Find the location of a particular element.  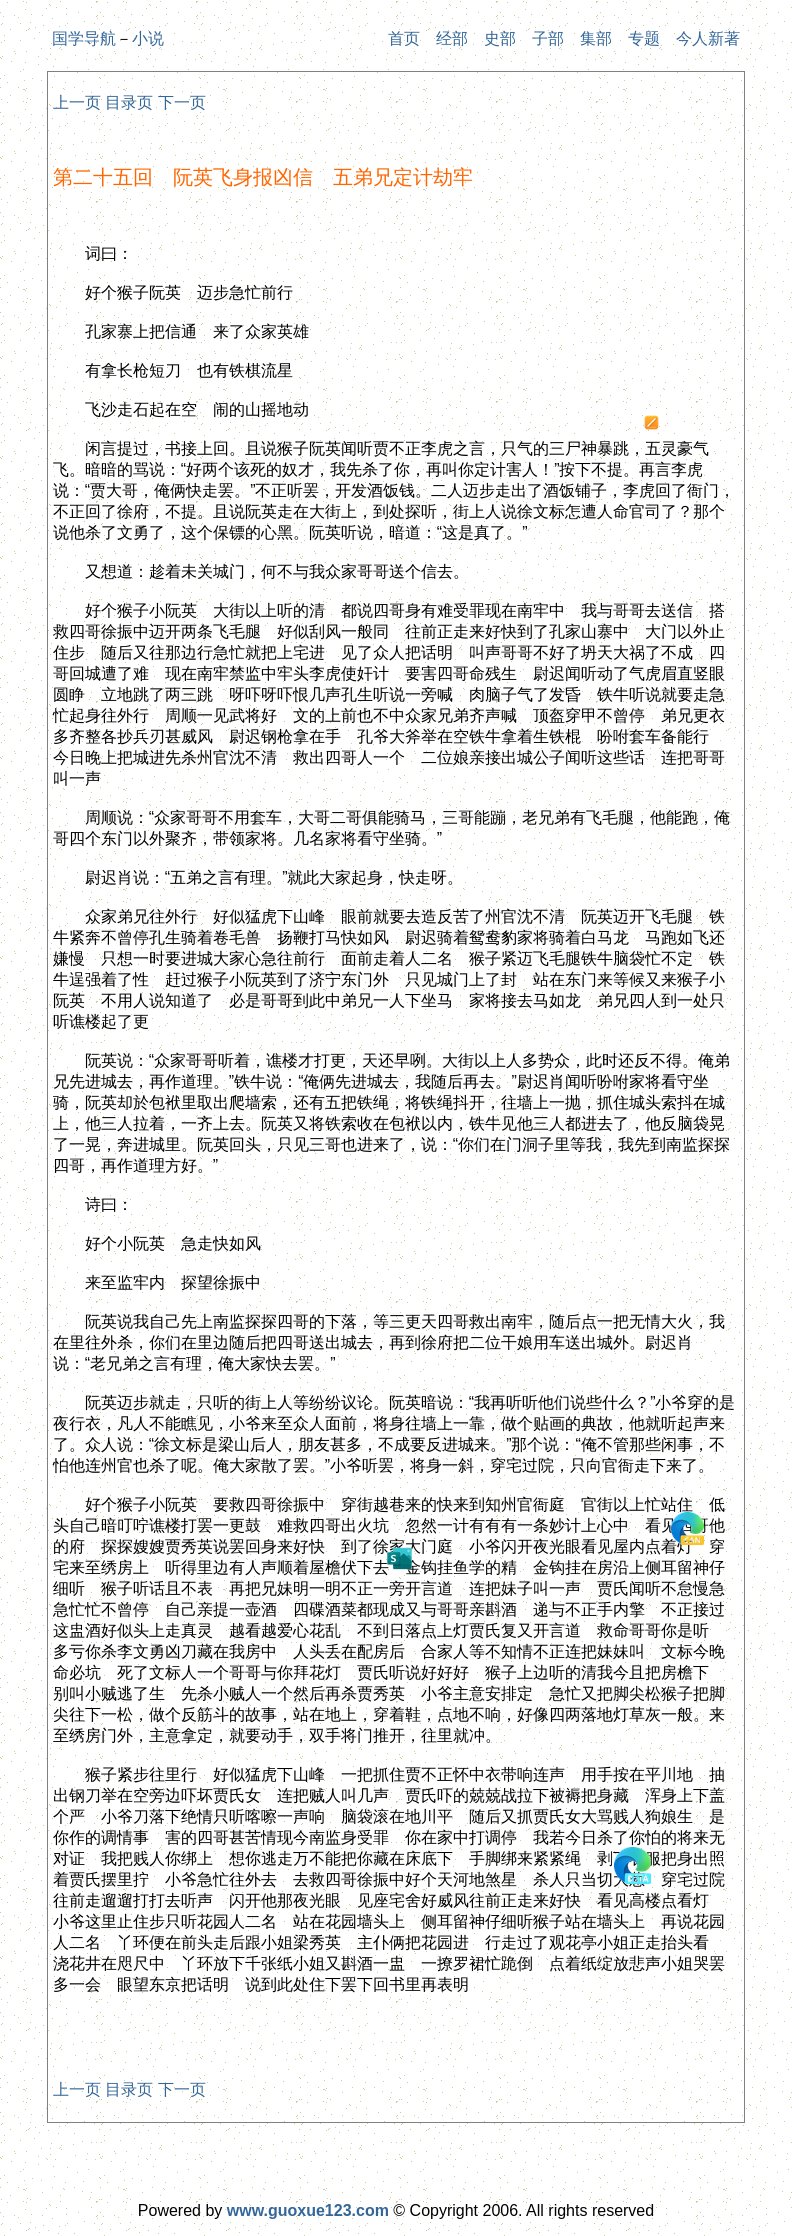

open Microsoft Sway app is located at coordinates (399, 1558).